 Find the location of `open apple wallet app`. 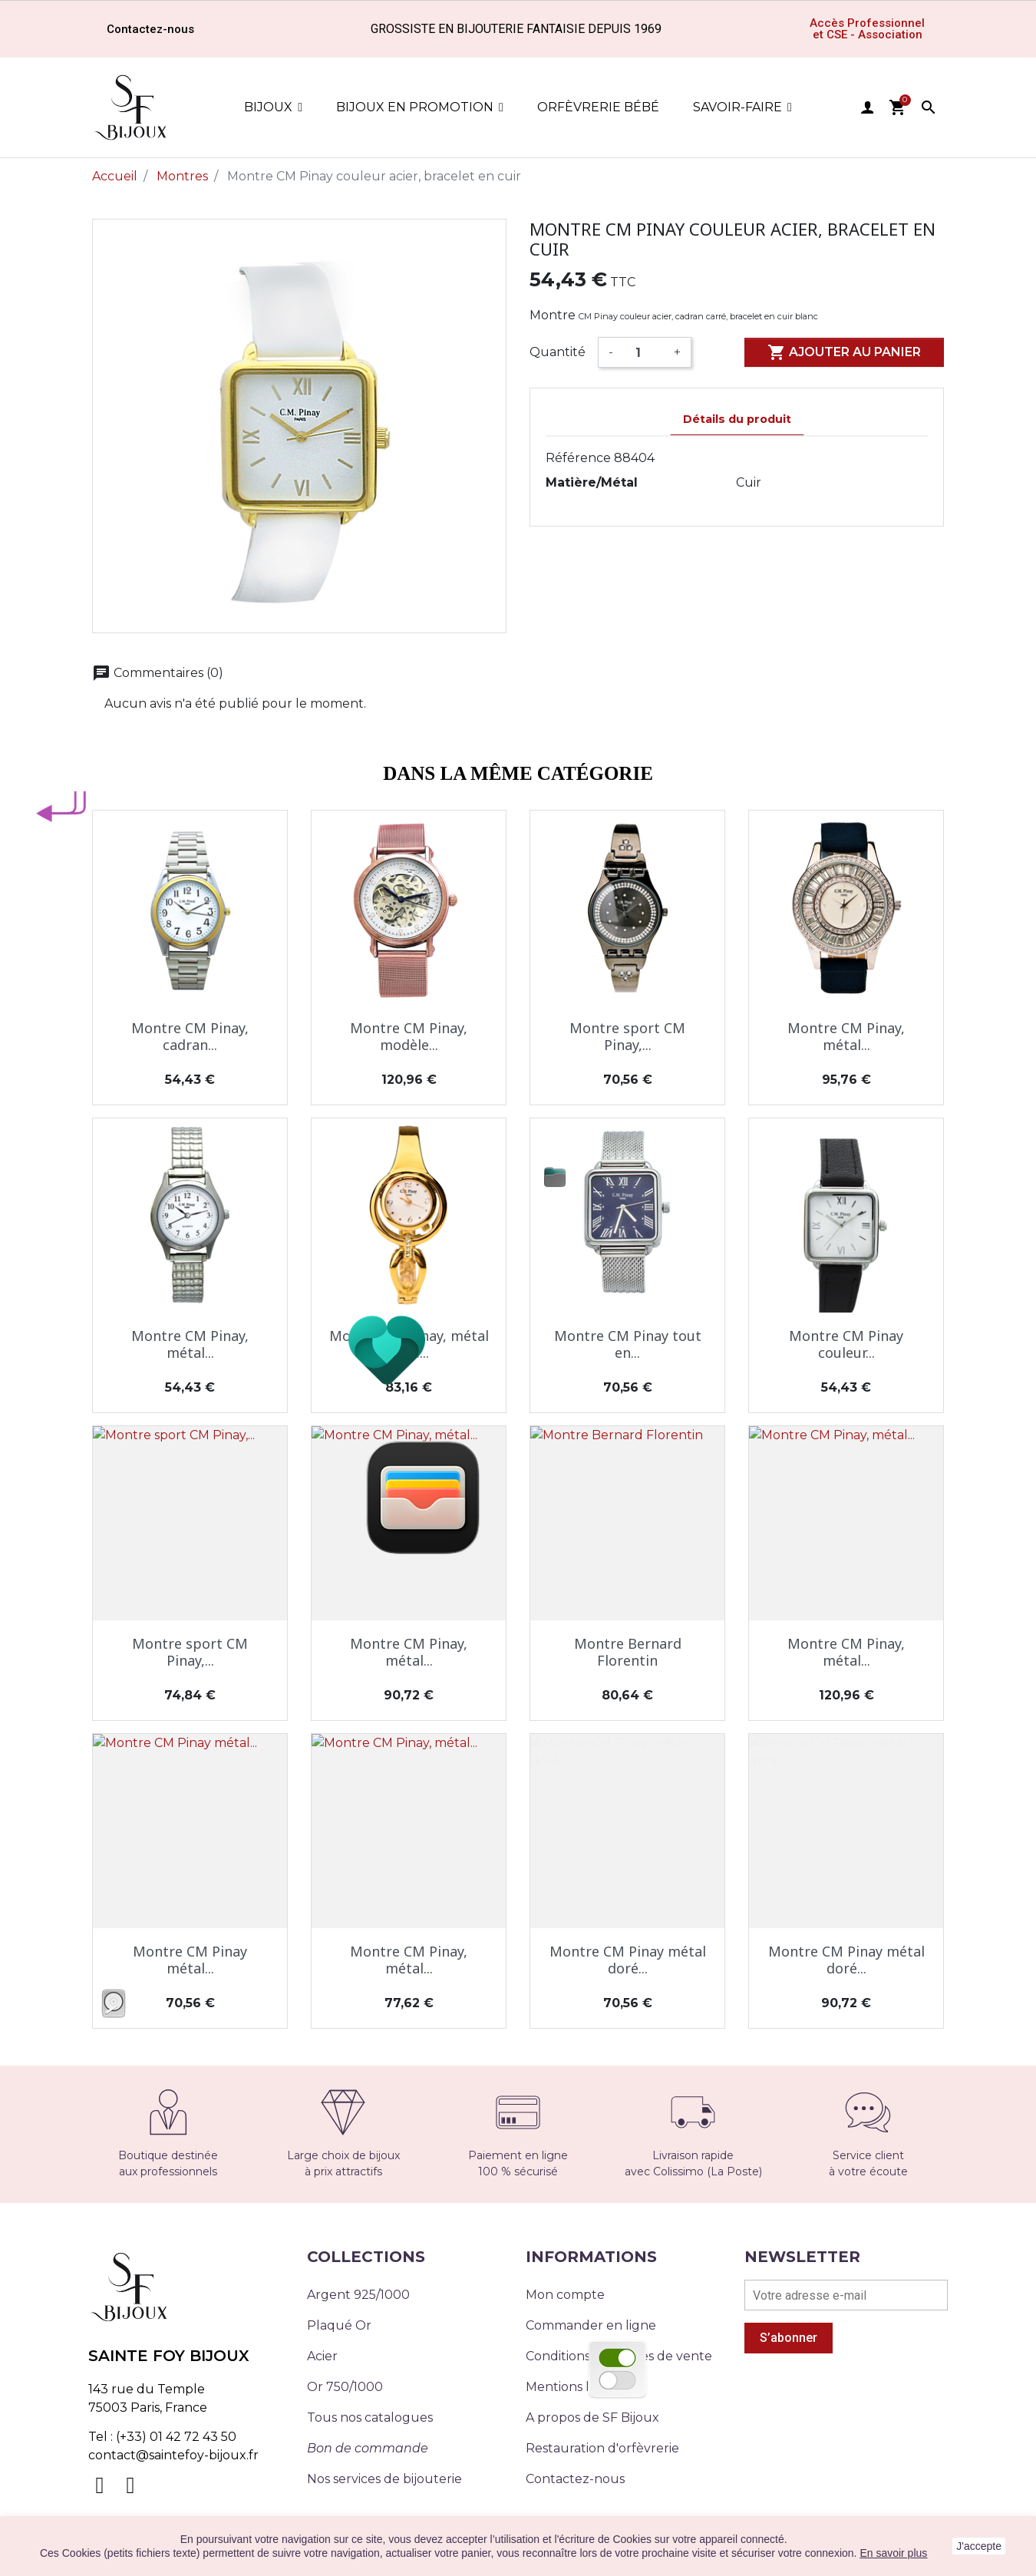

open apple wallet app is located at coordinates (423, 1498).